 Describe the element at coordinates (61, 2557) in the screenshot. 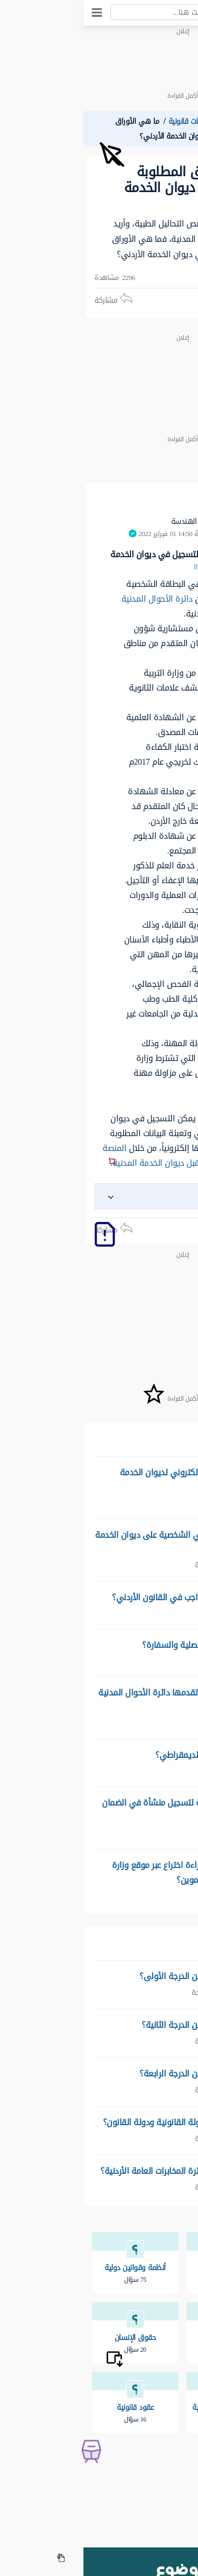

I see `attach a document or file` at that location.